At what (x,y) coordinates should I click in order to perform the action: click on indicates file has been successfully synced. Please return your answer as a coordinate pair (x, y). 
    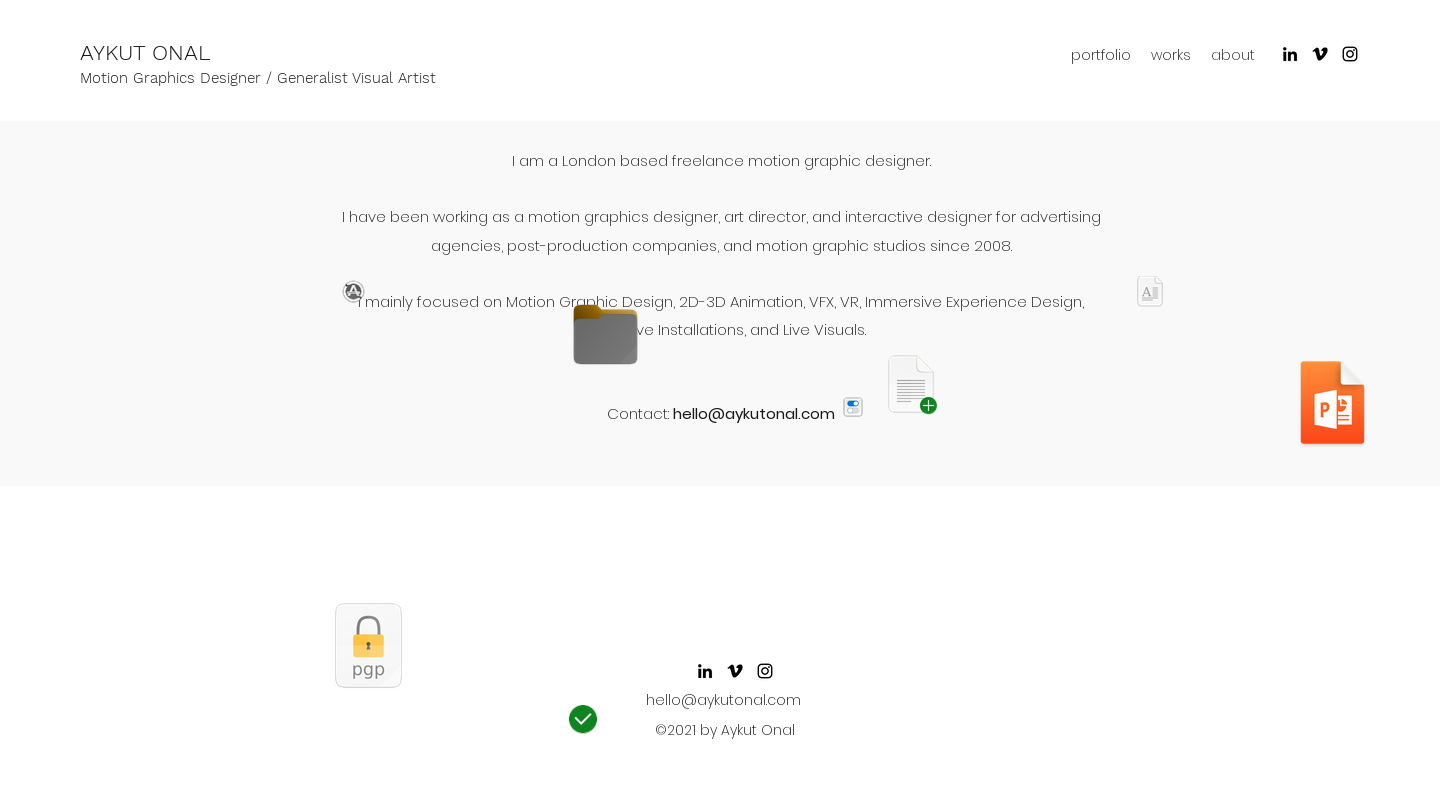
    Looking at the image, I should click on (583, 719).